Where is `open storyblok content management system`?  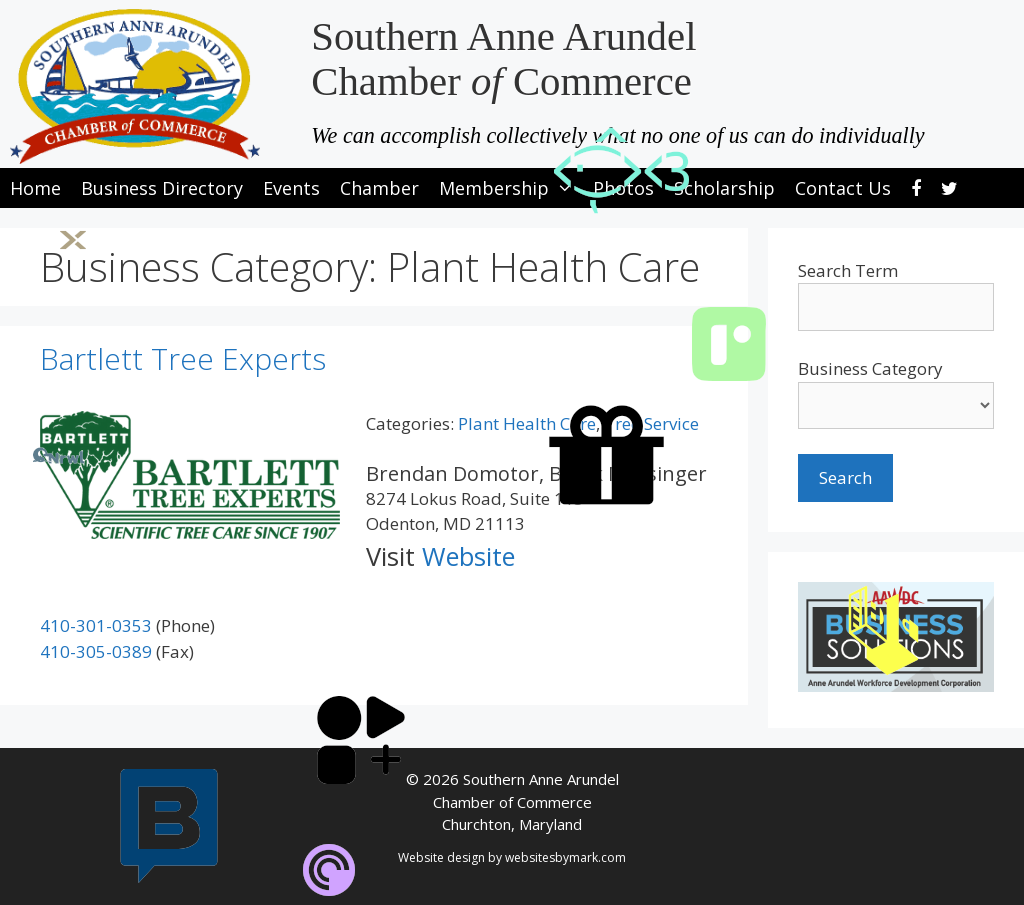
open storyblok content management system is located at coordinates (169, 826).